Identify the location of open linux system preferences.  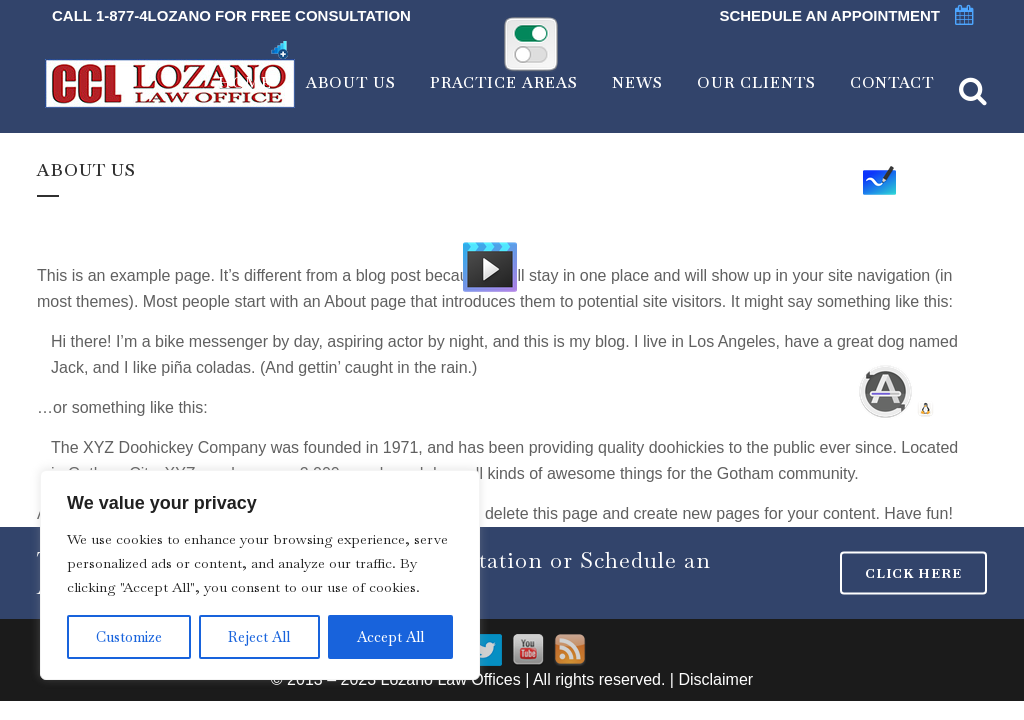
(925, 408).